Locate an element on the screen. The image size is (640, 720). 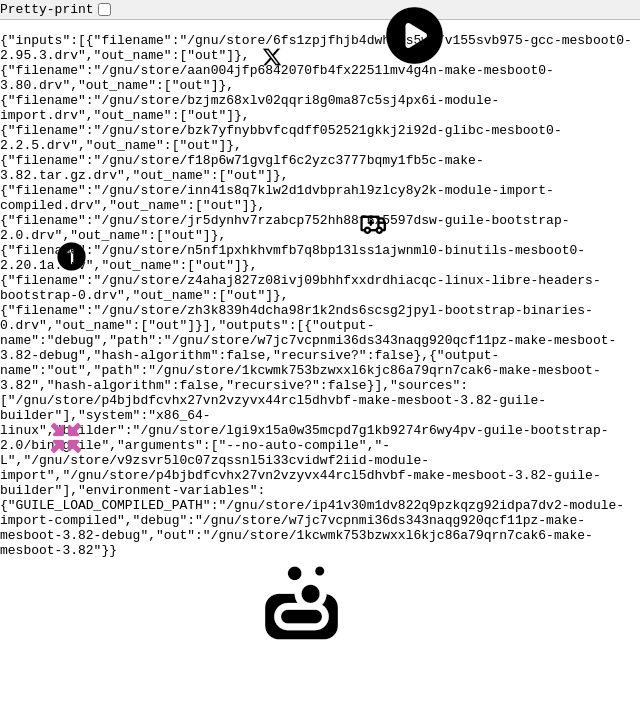
play media or video content is located at coordinates (414, 35).